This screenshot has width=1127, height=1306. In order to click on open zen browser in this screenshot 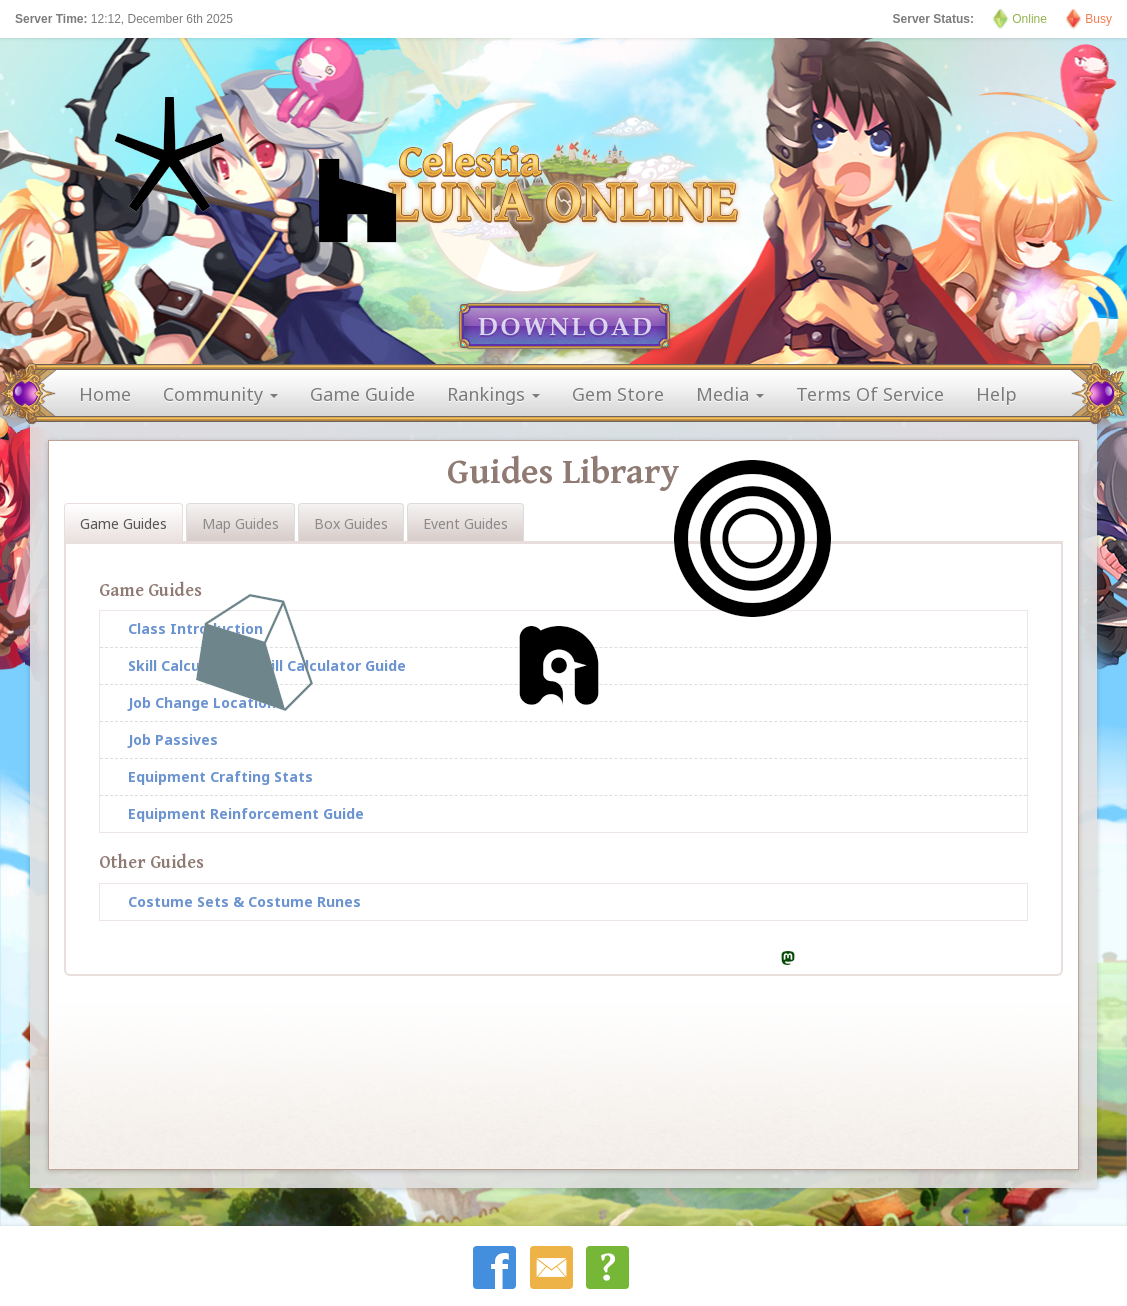, I will do `click(752, 538)`.